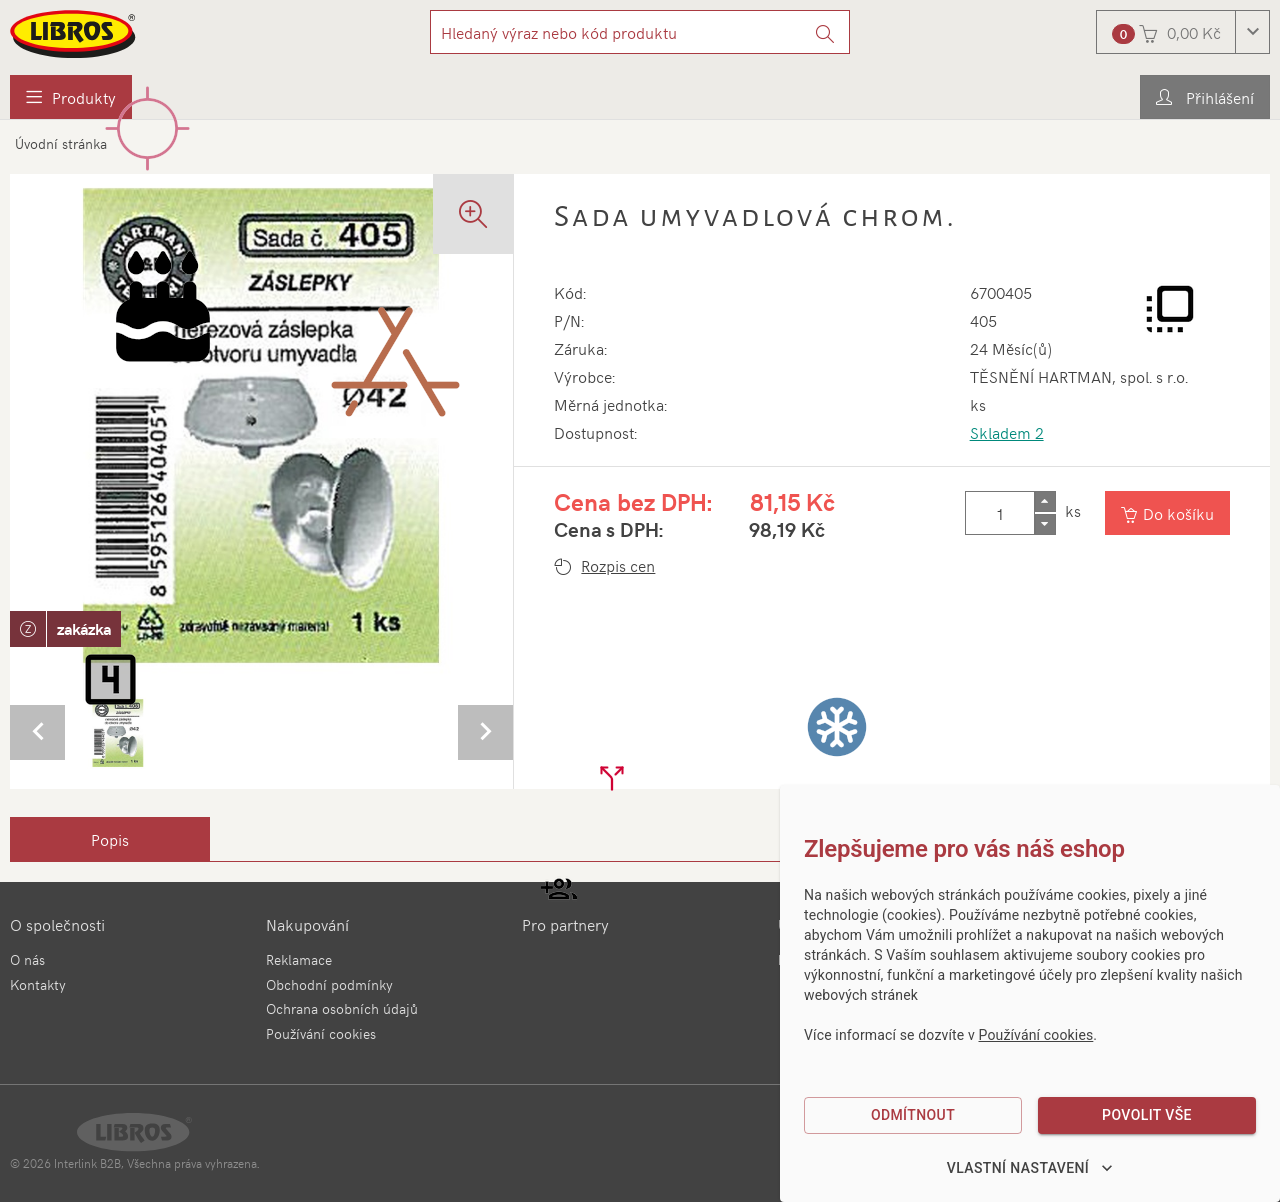  Describe the element at coordinates (395, 366) in the screenshot. I see `open the app store` at that location.